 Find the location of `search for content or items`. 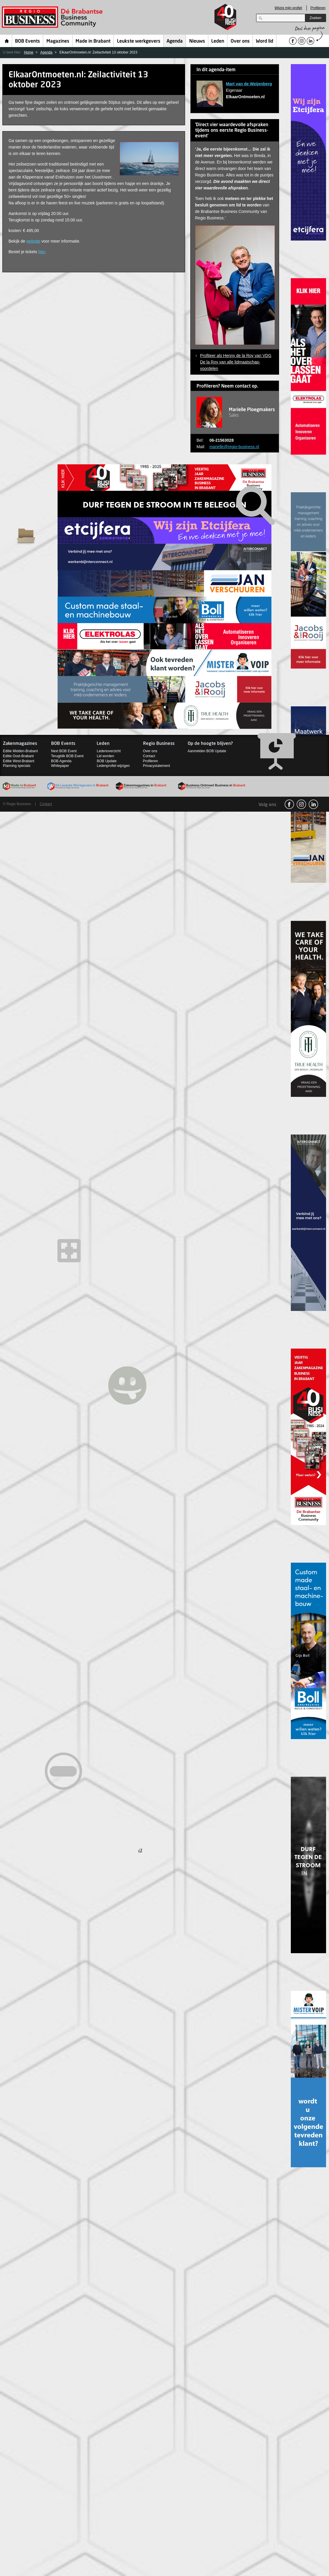

search for content or items is located at coordinates (256, 505).